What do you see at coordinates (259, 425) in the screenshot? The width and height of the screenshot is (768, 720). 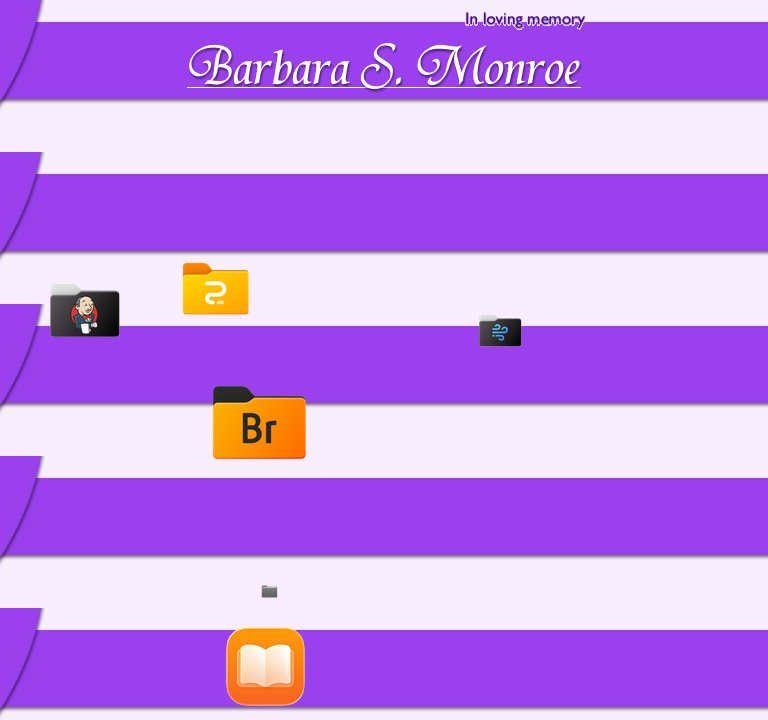 I see `open Adobe Bridge project folder` at bounding box center [259, 425].